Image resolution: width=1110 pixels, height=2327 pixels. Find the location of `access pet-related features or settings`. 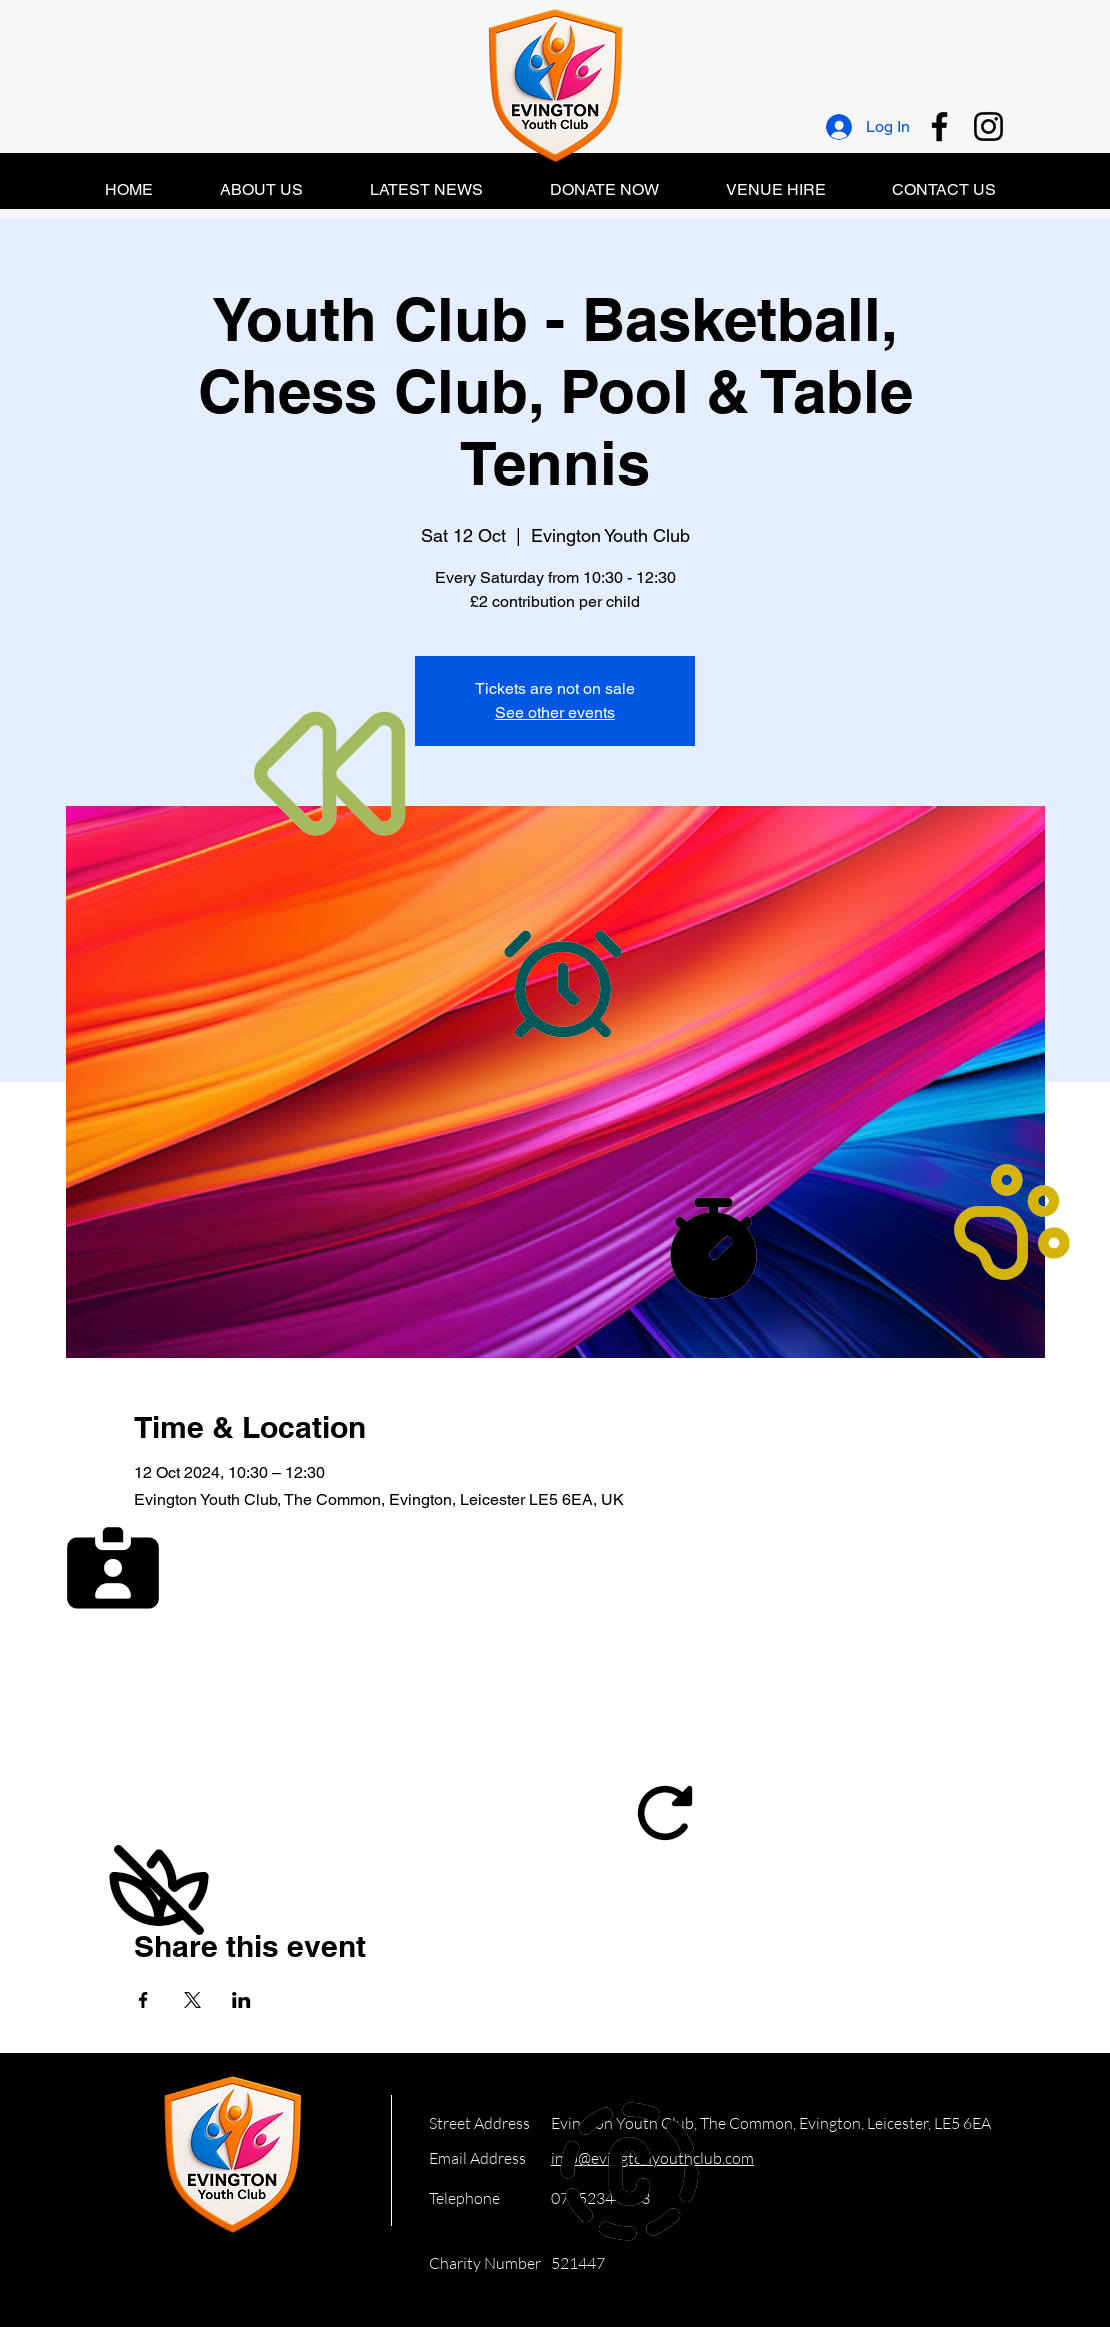

access pet-related features or settings is located at coordinates (1012, 1222).